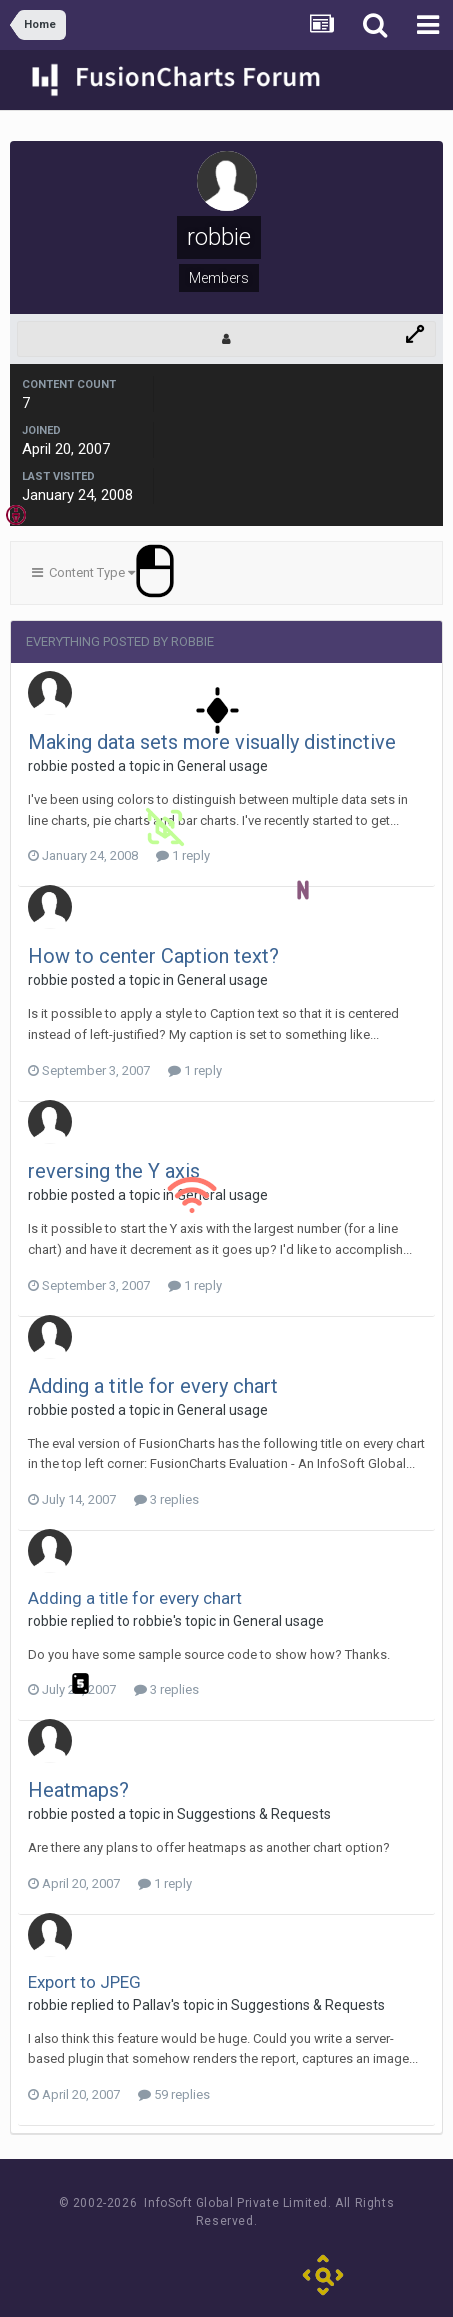 The image size is (453, 2317). What do you see at coordinates (192, 1195) in the screenshot?
I see `indicates active wifi connection` at bounding box center [192, 1195].